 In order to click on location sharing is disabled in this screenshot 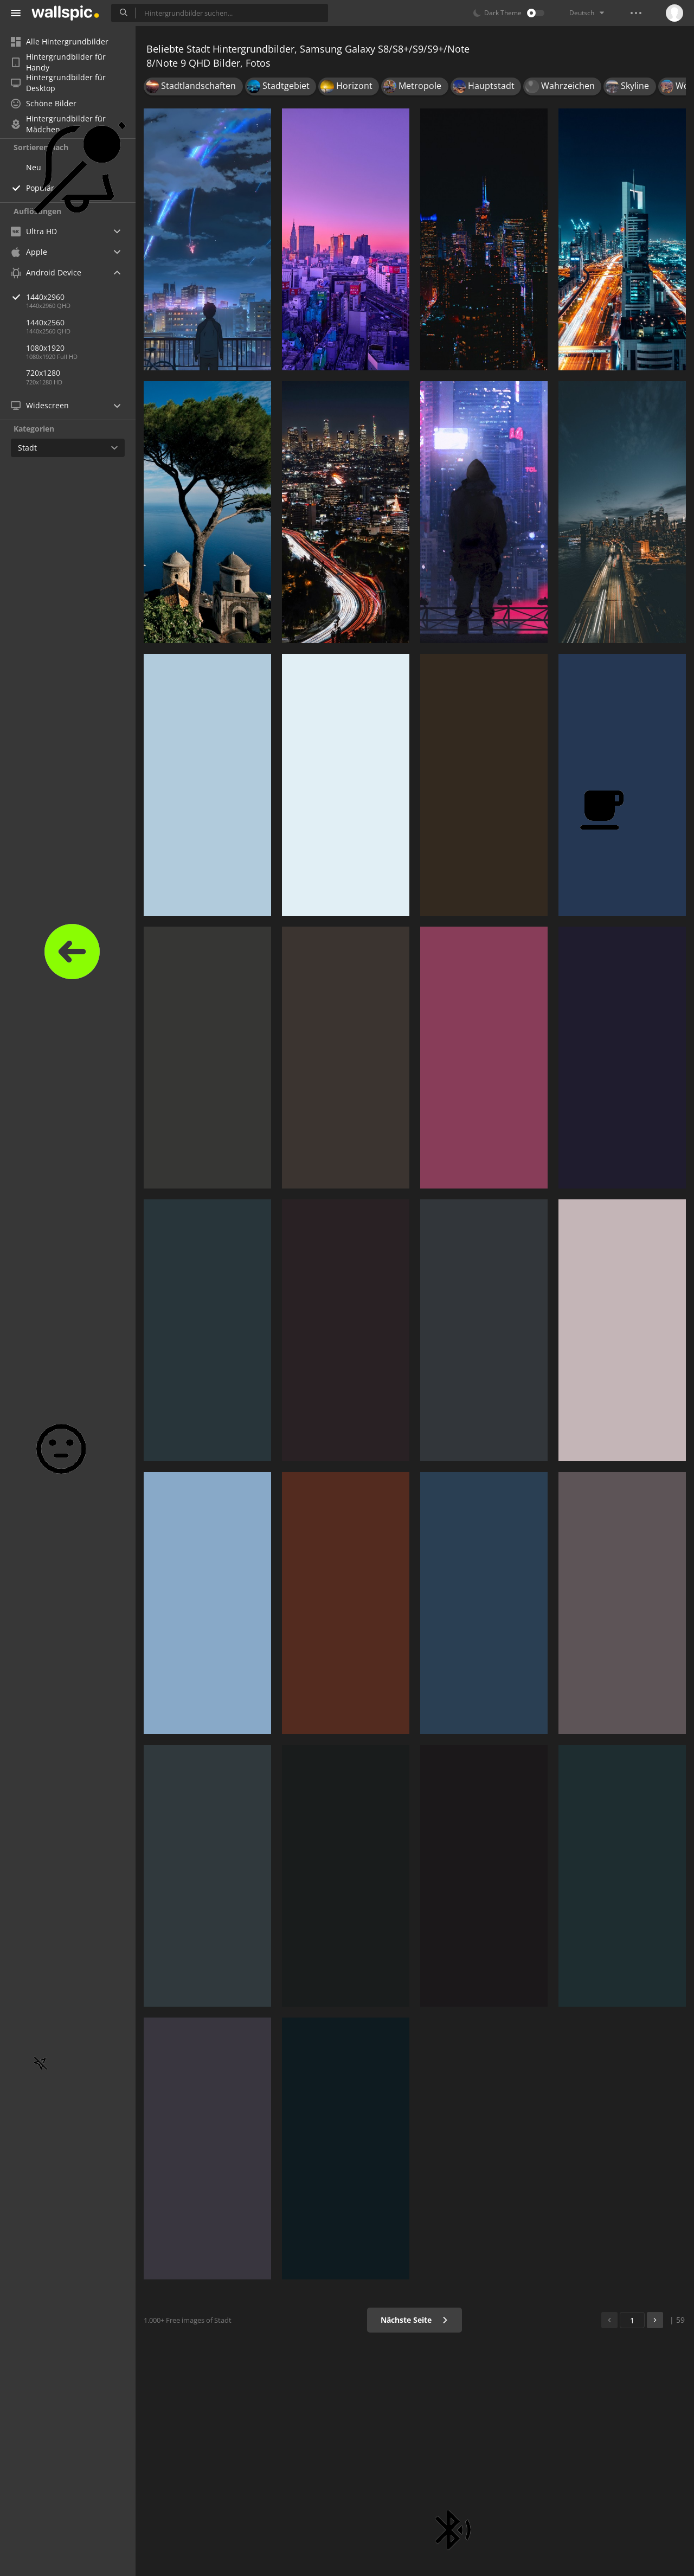, I will do `click(40, 2064)`.